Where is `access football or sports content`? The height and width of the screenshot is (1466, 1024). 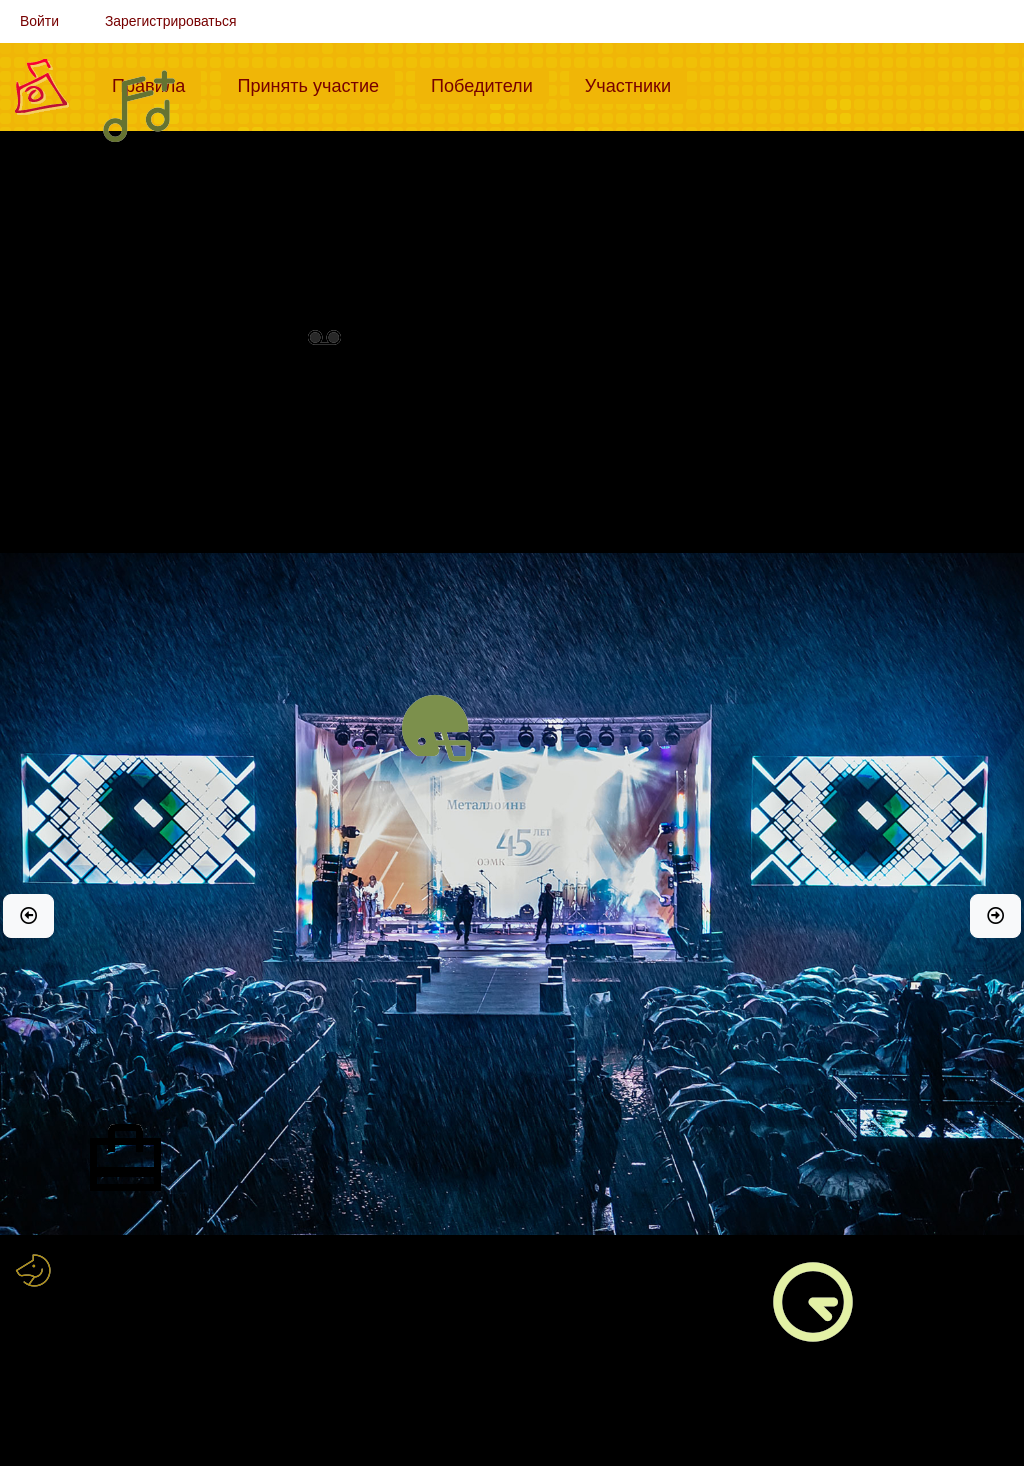
access football or sports content is located at coordinates (436, 729).